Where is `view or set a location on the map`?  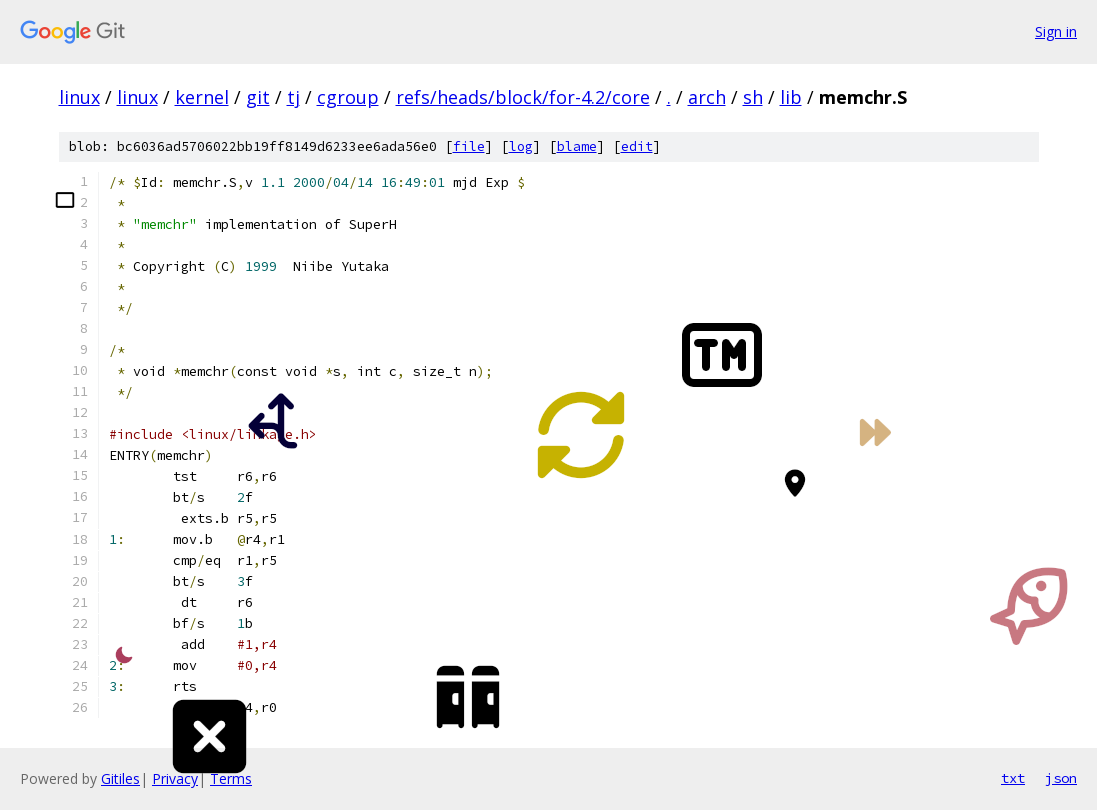 view or set a location on the map is located at coordinates (795, 483).